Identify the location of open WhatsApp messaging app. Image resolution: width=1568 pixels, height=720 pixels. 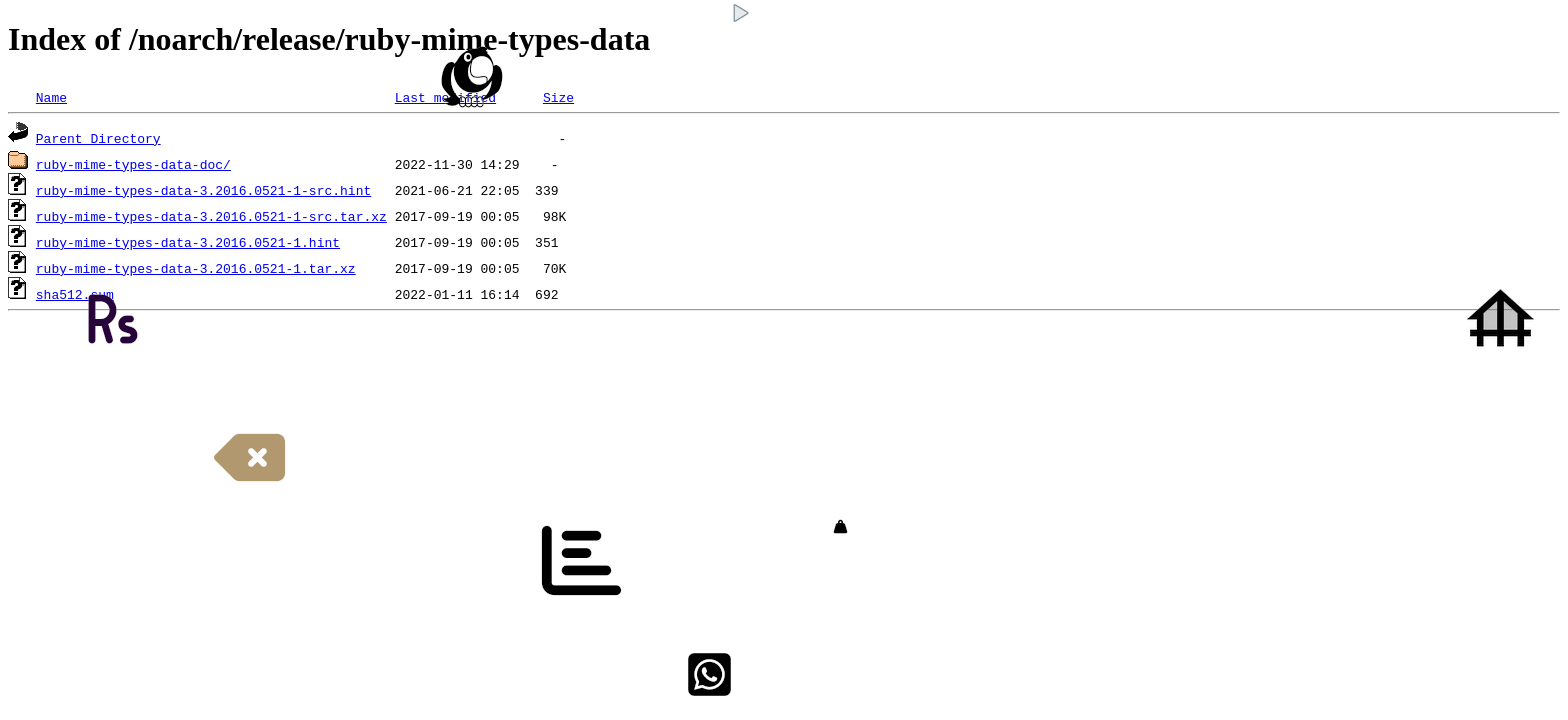
(709, 674).